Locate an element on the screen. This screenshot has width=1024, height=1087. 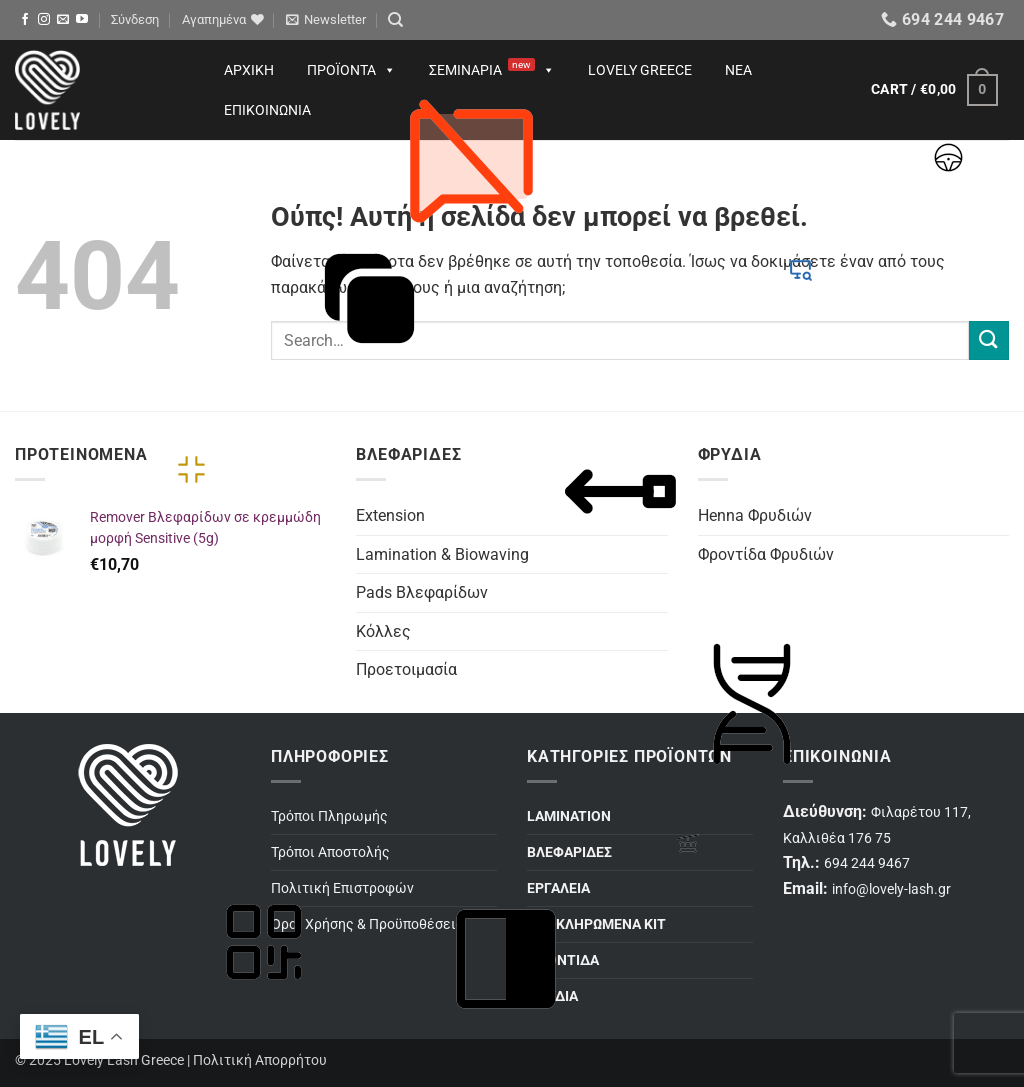
exit fullscreen mode is located at coordinates (191, 469).